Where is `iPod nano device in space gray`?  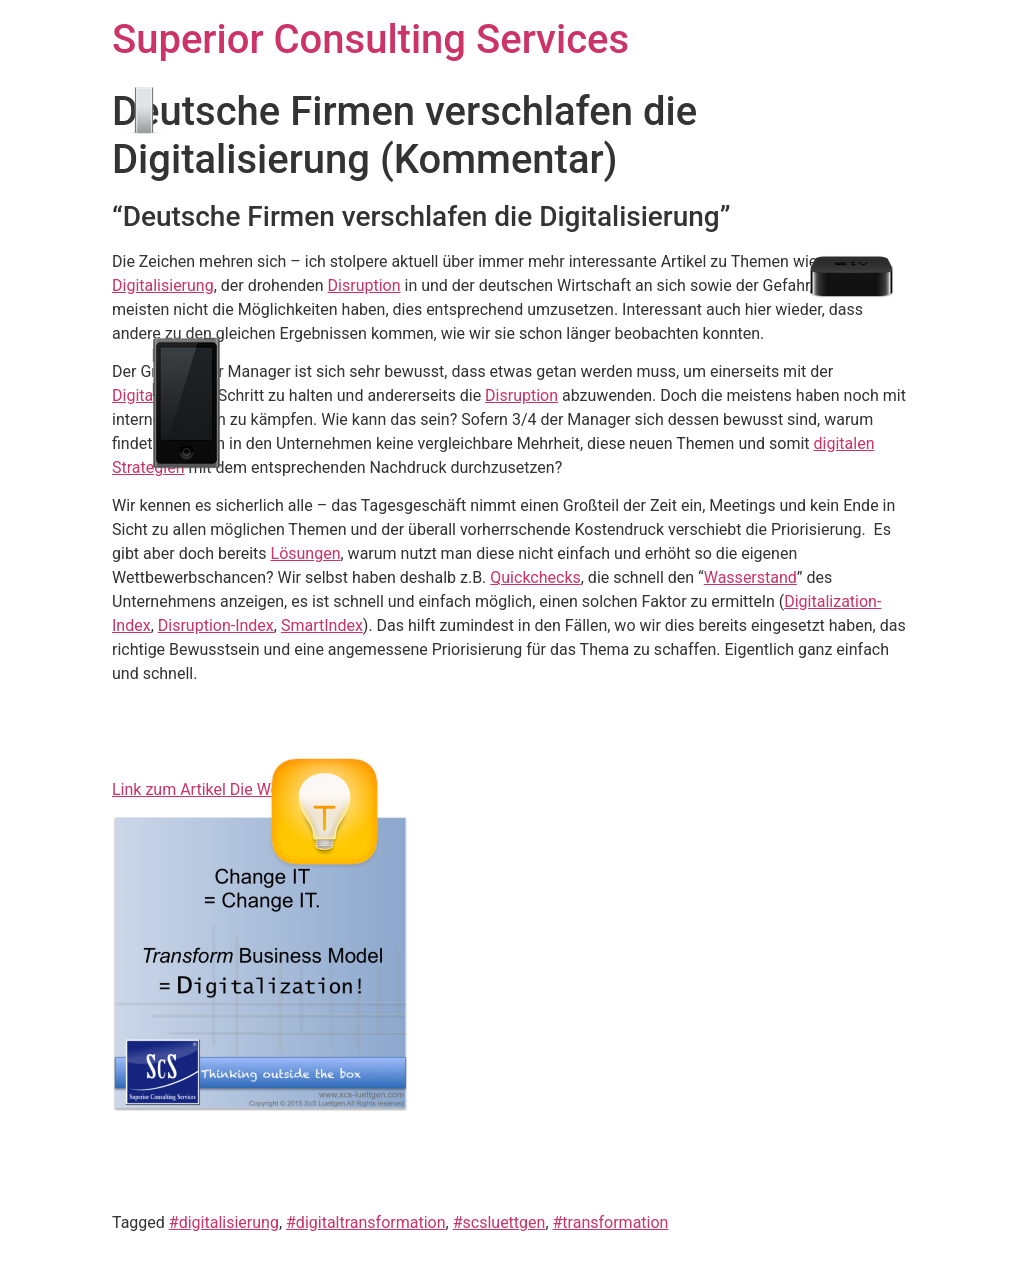
iPod nano device in space gray is located at coordinates (186, 403).